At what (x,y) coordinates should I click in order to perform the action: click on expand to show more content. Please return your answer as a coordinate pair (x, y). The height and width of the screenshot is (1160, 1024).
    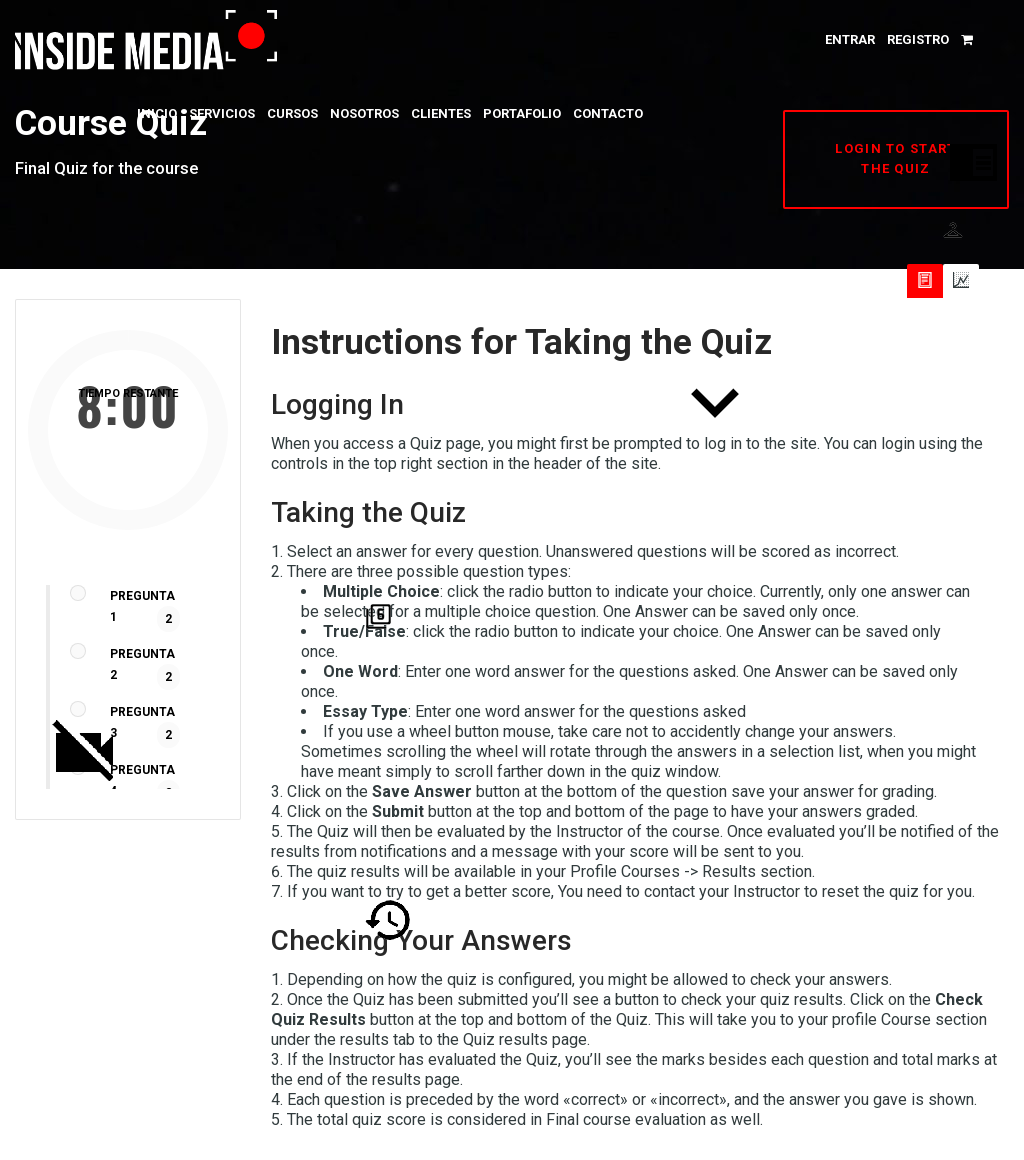
    Looking at the image, I should click on (715, 402).